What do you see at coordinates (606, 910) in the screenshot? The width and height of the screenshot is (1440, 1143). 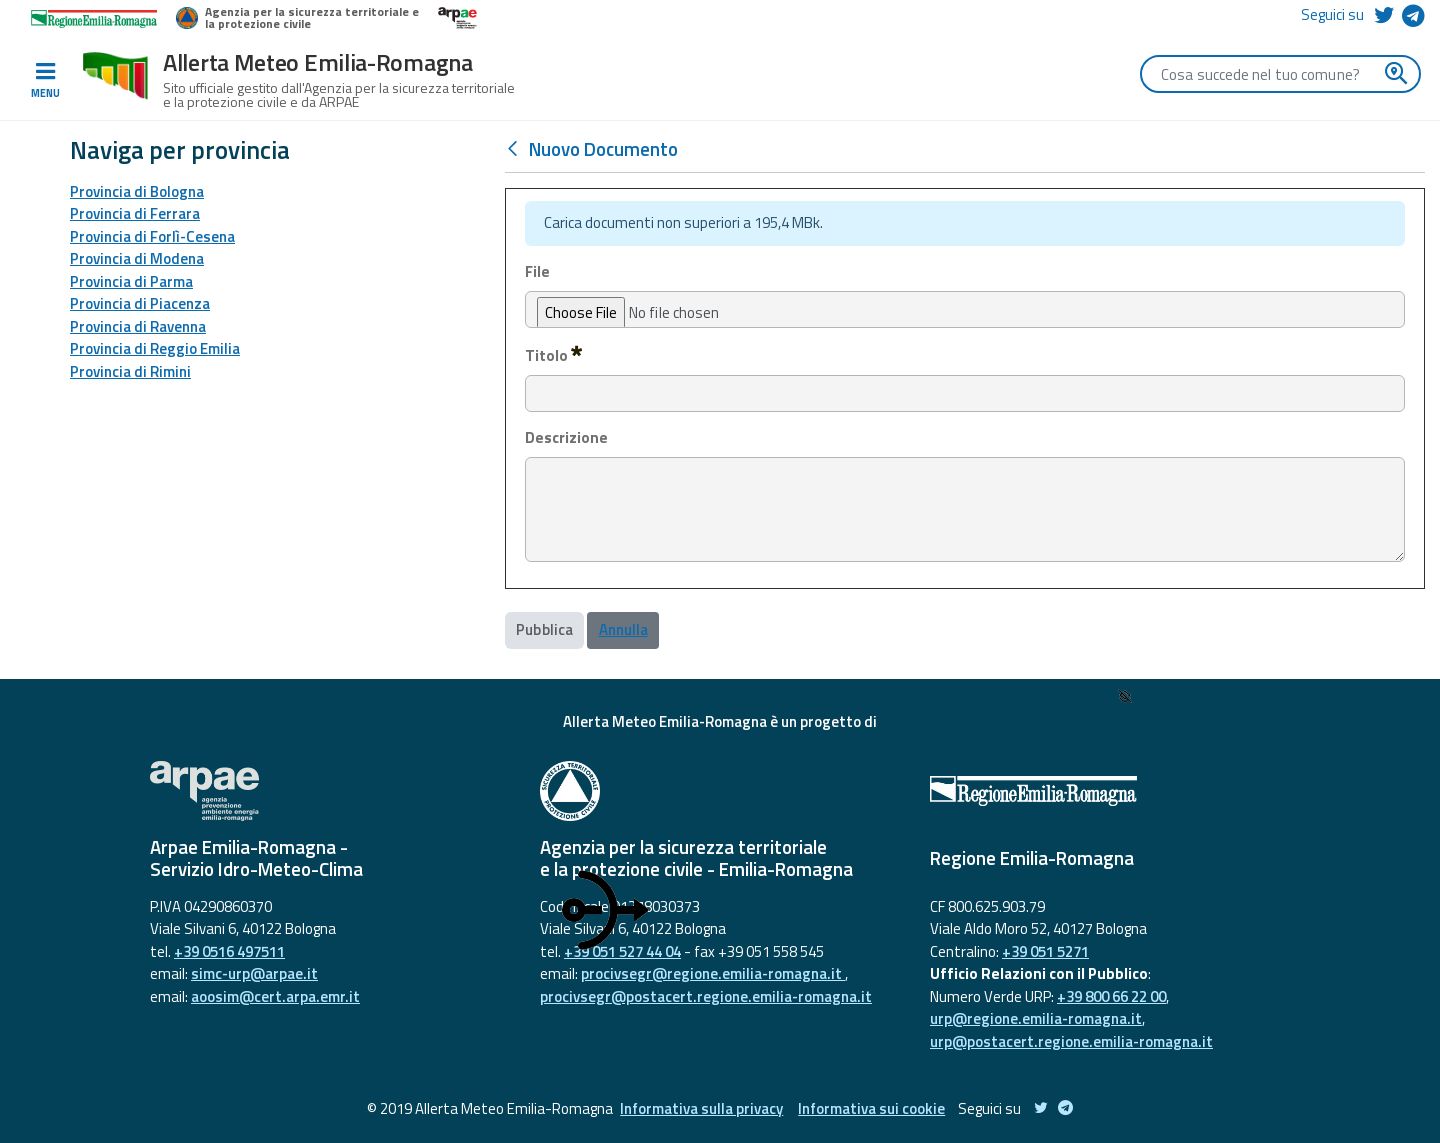 I see `network address translation settings` at bounding box center [606, 910].